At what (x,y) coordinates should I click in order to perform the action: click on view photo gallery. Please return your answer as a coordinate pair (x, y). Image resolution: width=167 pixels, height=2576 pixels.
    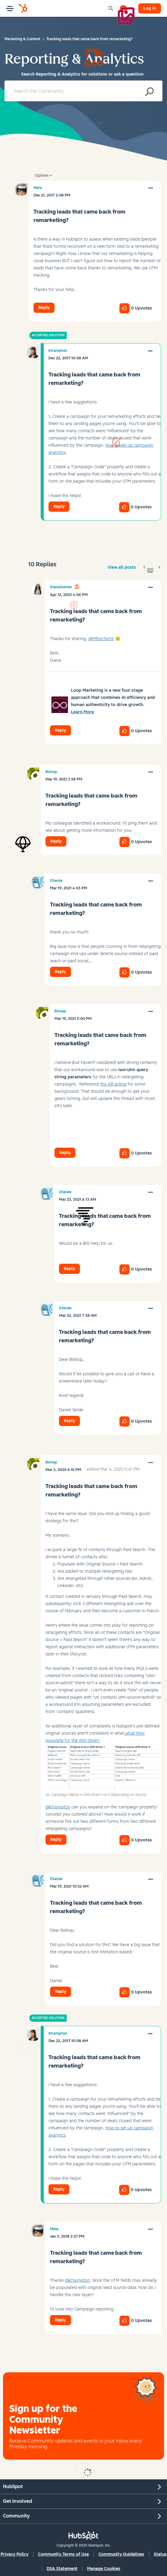
    Looking at the image, I should click on (126, 16).